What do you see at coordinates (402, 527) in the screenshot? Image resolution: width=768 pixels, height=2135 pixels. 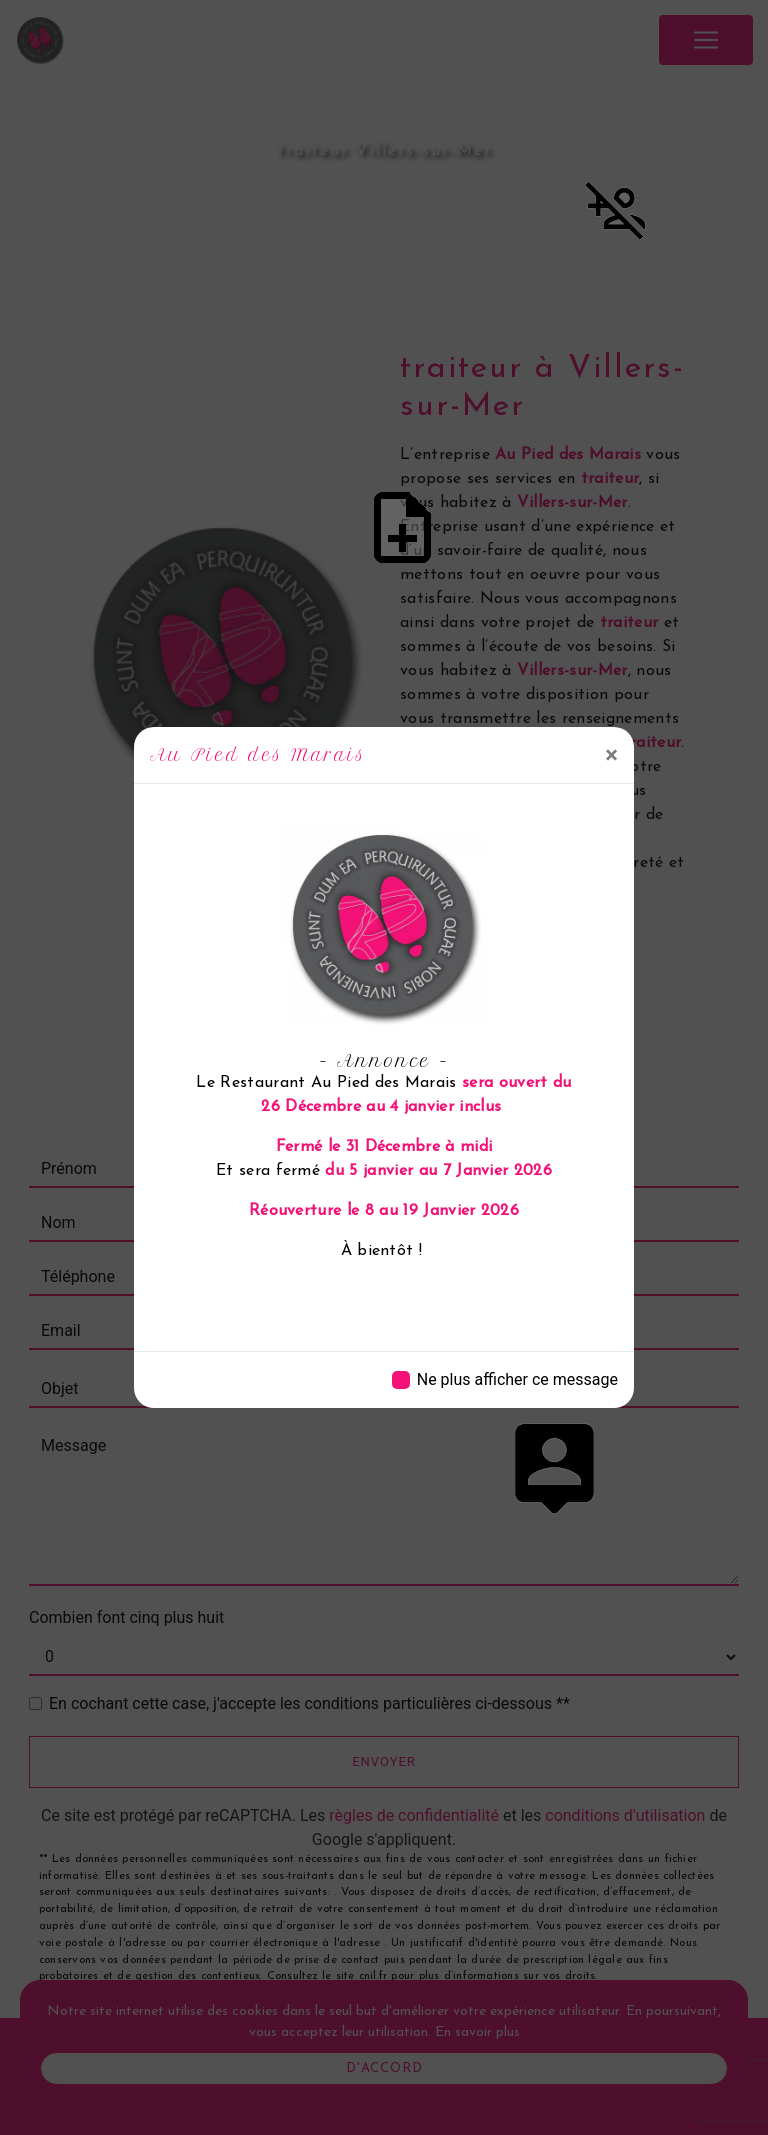 I see `create a new note or document` at bounding box center [402, 527].